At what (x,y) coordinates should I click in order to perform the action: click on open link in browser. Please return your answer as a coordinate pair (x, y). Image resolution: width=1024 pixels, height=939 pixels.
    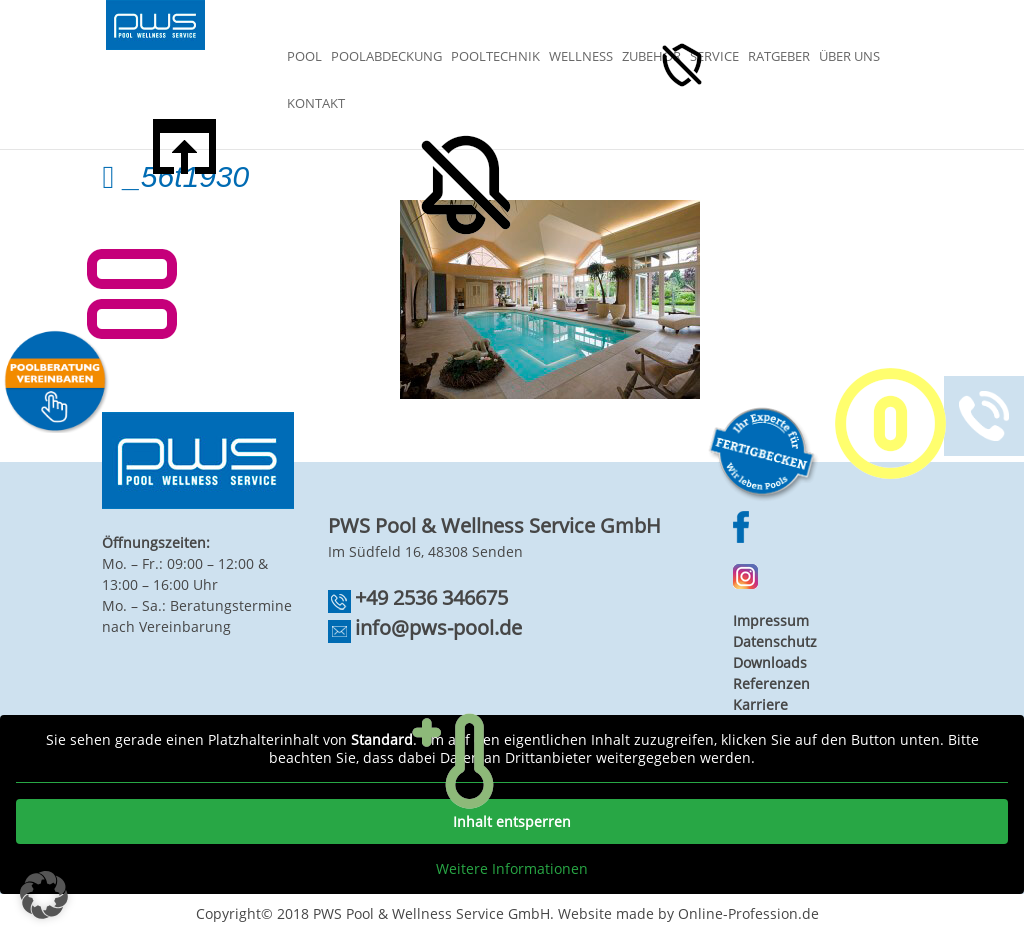
    Looking at the image, I should click on (184, 146).